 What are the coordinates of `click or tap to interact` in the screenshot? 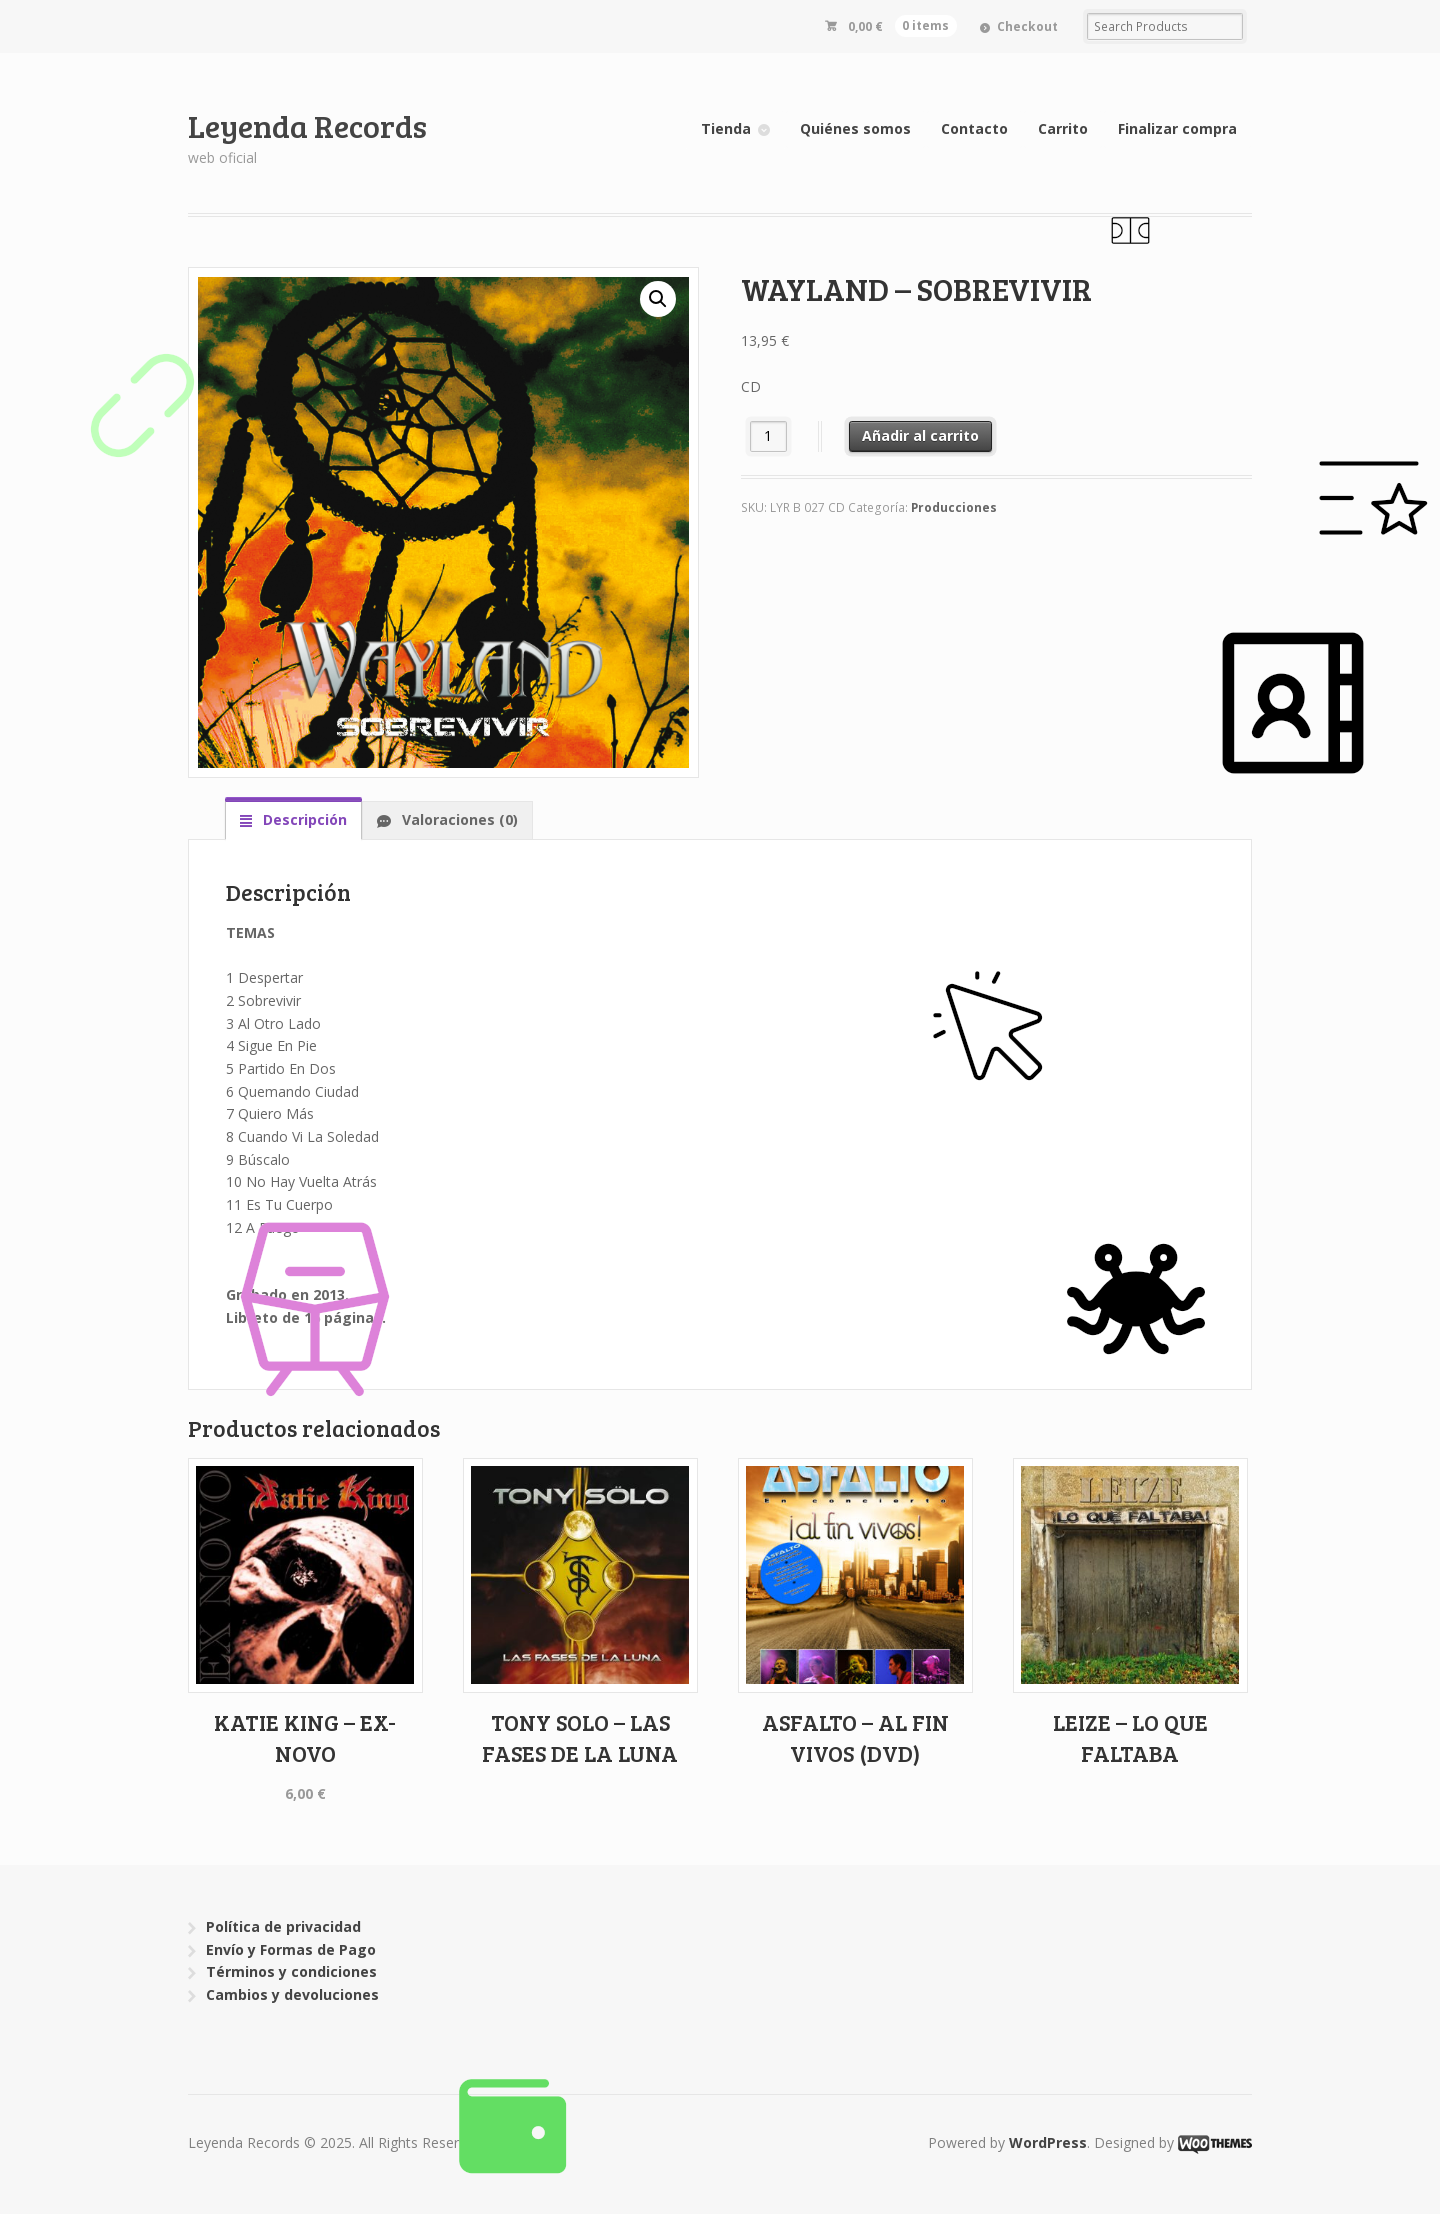 It's located at (994, 1032).